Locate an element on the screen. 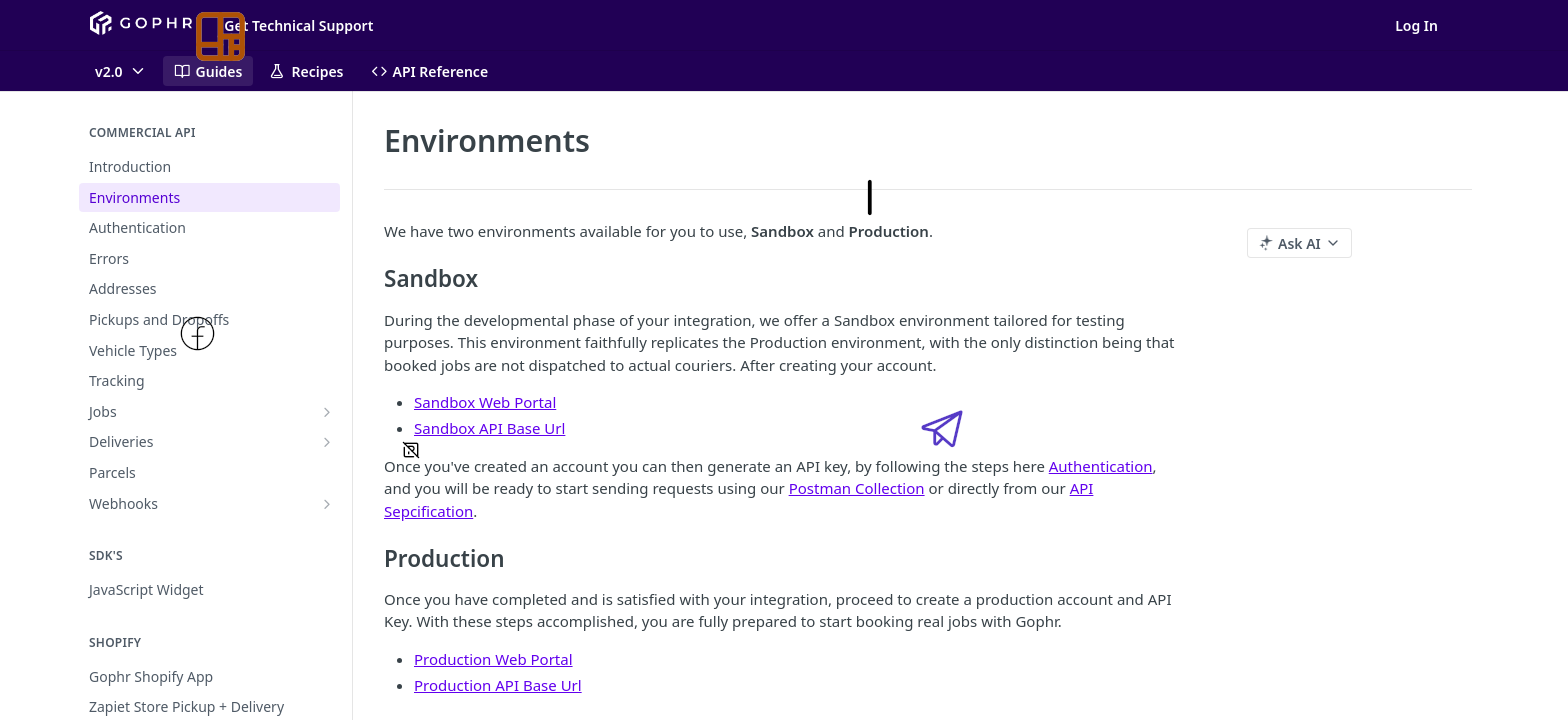  open Facebook app is located at coordinates (197, 333).